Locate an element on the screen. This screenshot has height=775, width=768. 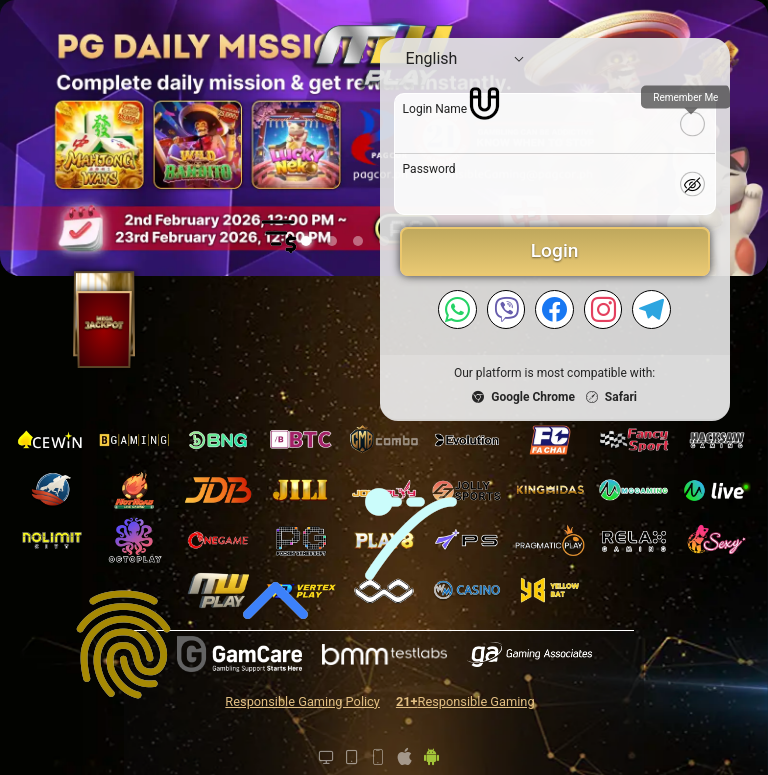
authenticate with fingerprint is located at coordinates (123, 644).